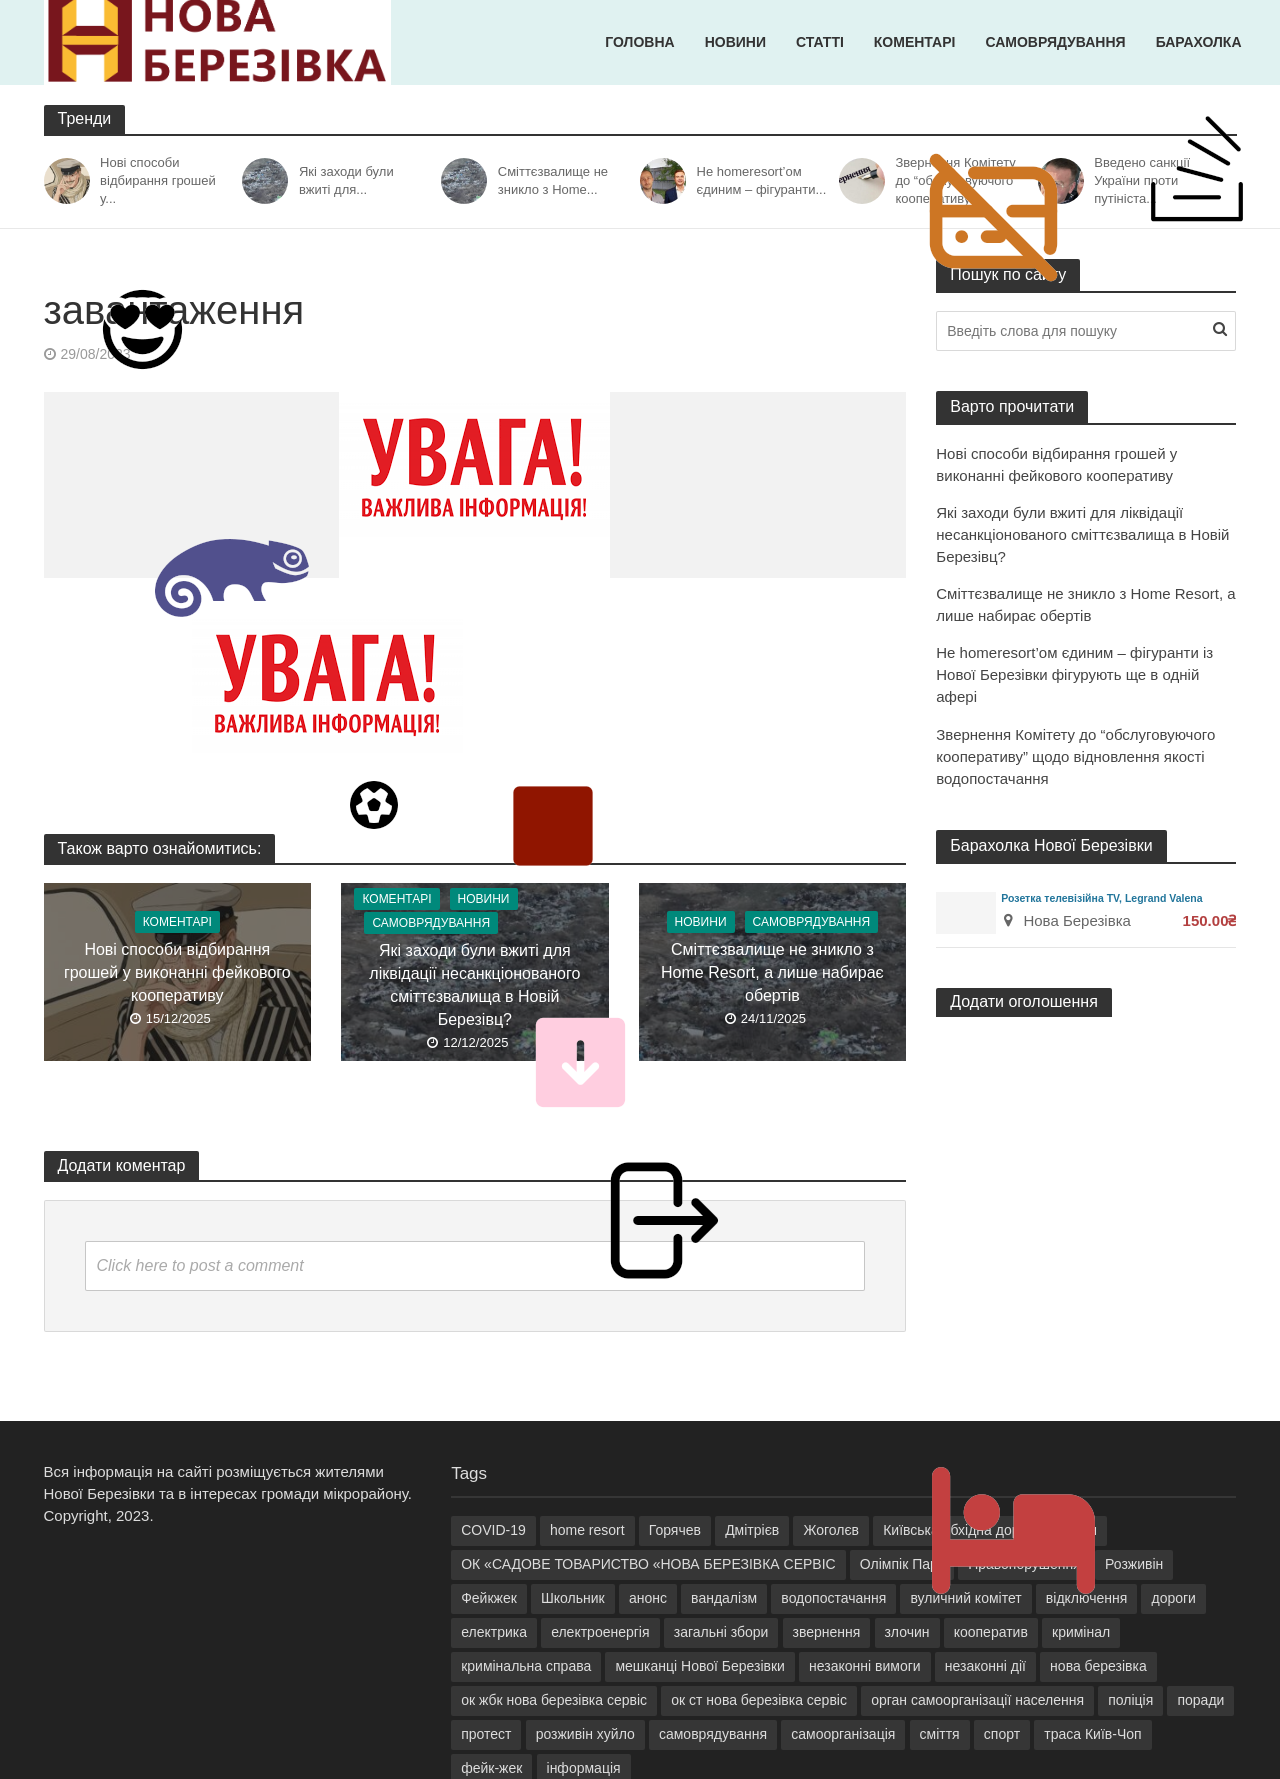 This screenshot has height=1779, width=1280. Describe the element at coordinates (580, 1062) in the screenshot. I see `download file or content` at that location.